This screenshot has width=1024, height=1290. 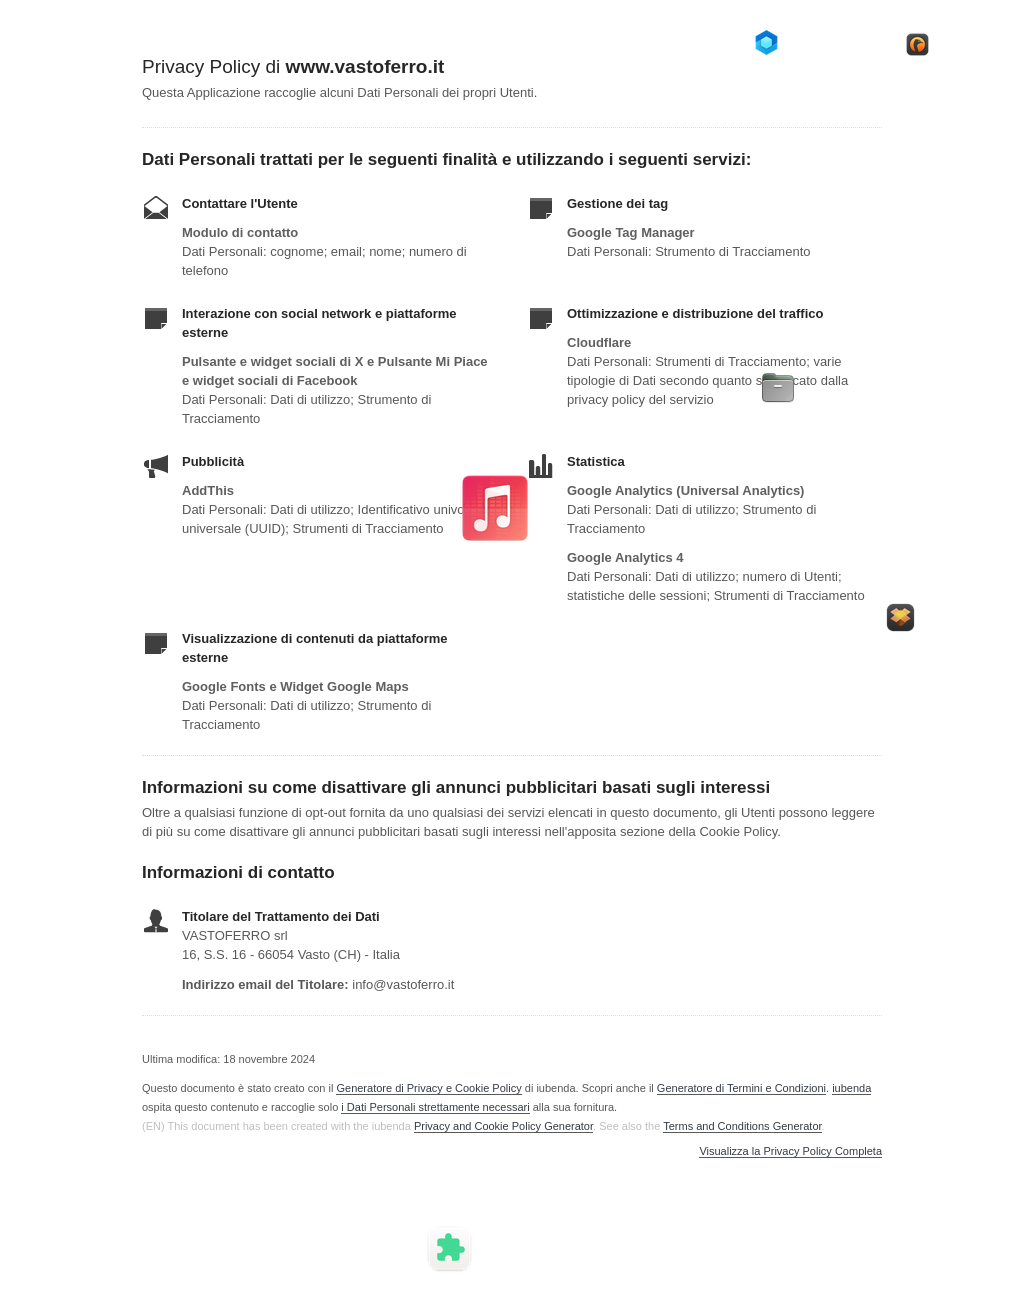 I want to click on open palapeli puzzle game, so click(x=449, y=1248).